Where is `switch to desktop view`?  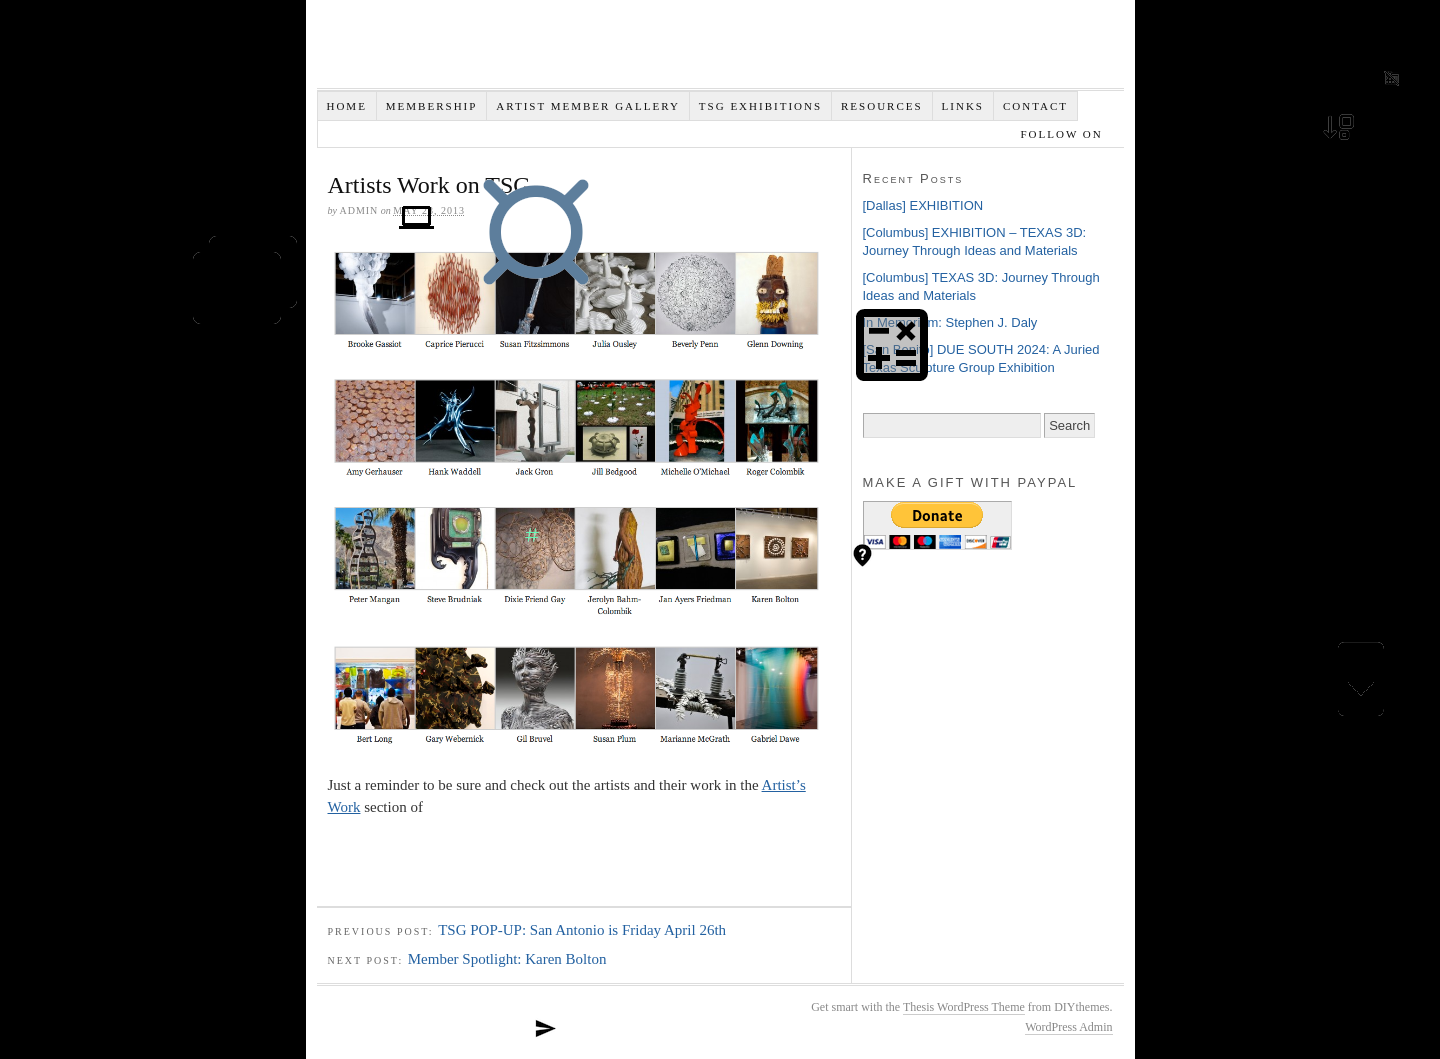 switch to desktop view is located at coordinates (416, 217).